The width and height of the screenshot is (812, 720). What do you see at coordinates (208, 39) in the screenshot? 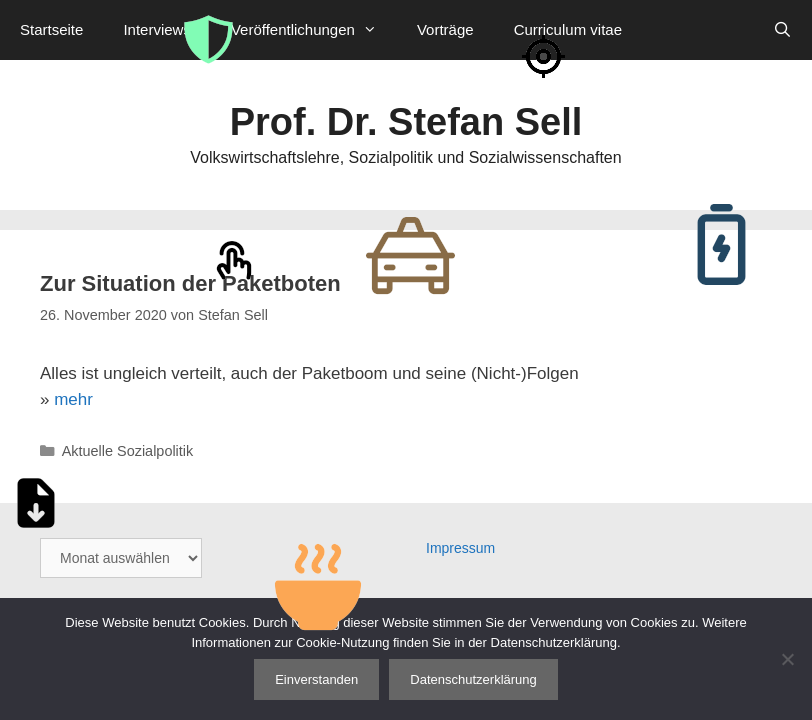
I see `partial security or protection enabled` at bounding box center [208, 39].